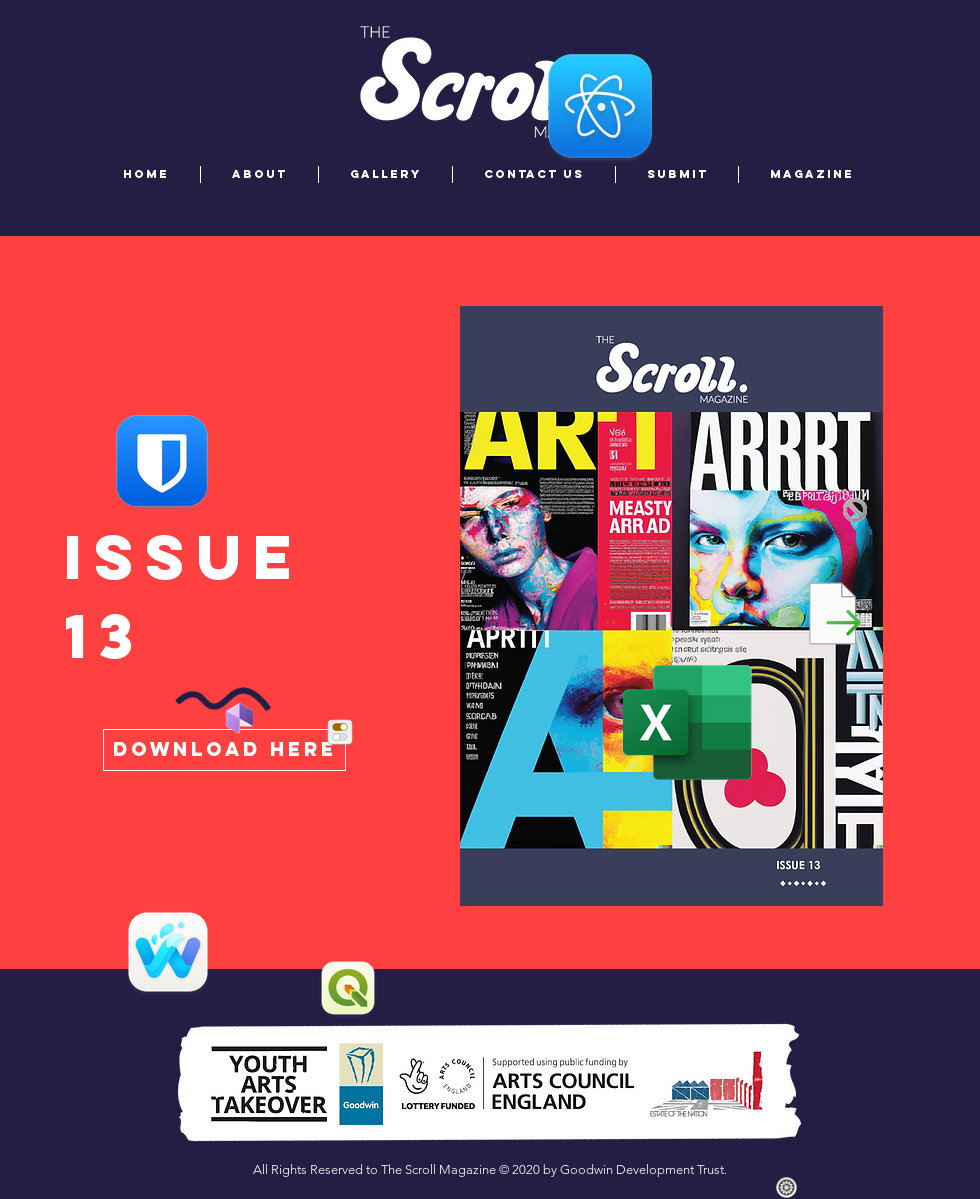 The image size is (980, 1199). Describe the element at coordinates (832, 613) in the screenshot. I see `move file to another location` at that location.